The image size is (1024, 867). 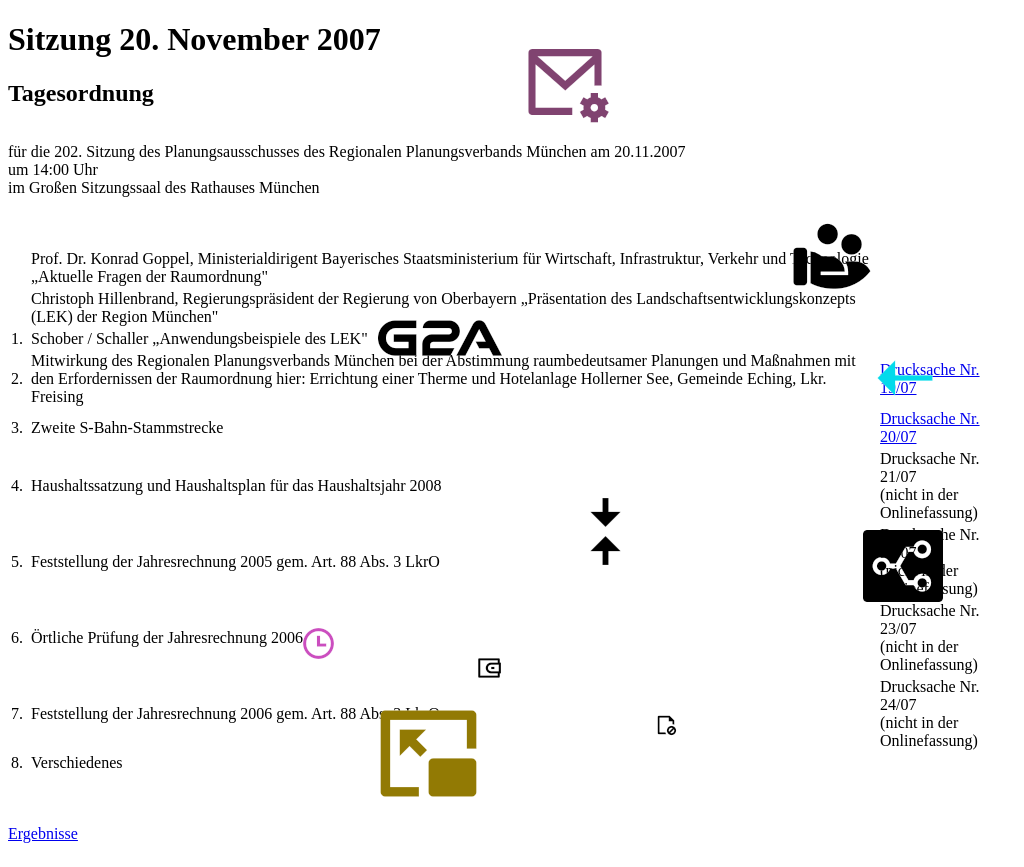 What do you see at coordinates (489, 668) in the screenshot?
I see `access your wallet or payment methods` at bounding box center [489, 668].